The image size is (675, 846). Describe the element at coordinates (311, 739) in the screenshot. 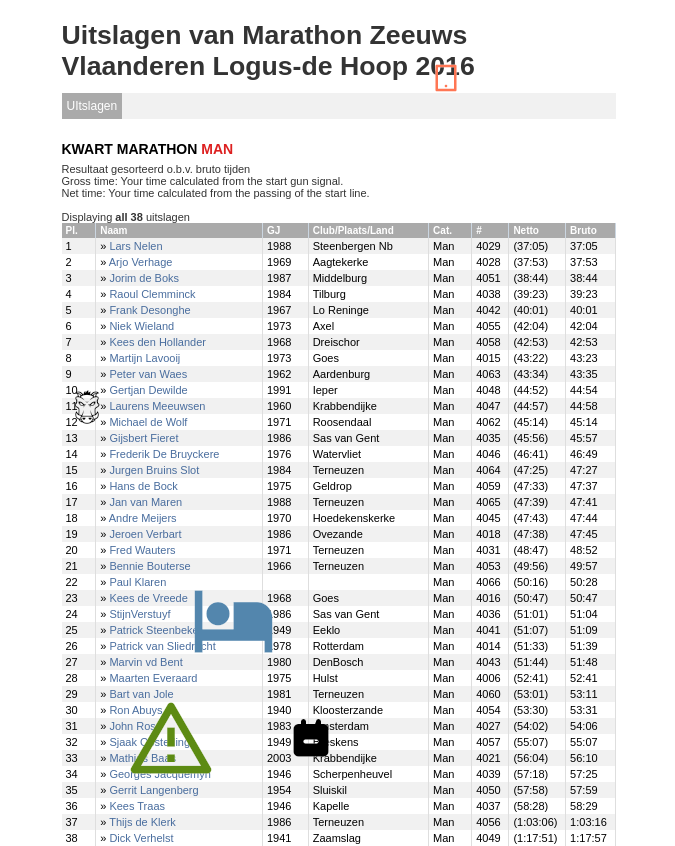

I see `remove an event from your calendar` at that location.